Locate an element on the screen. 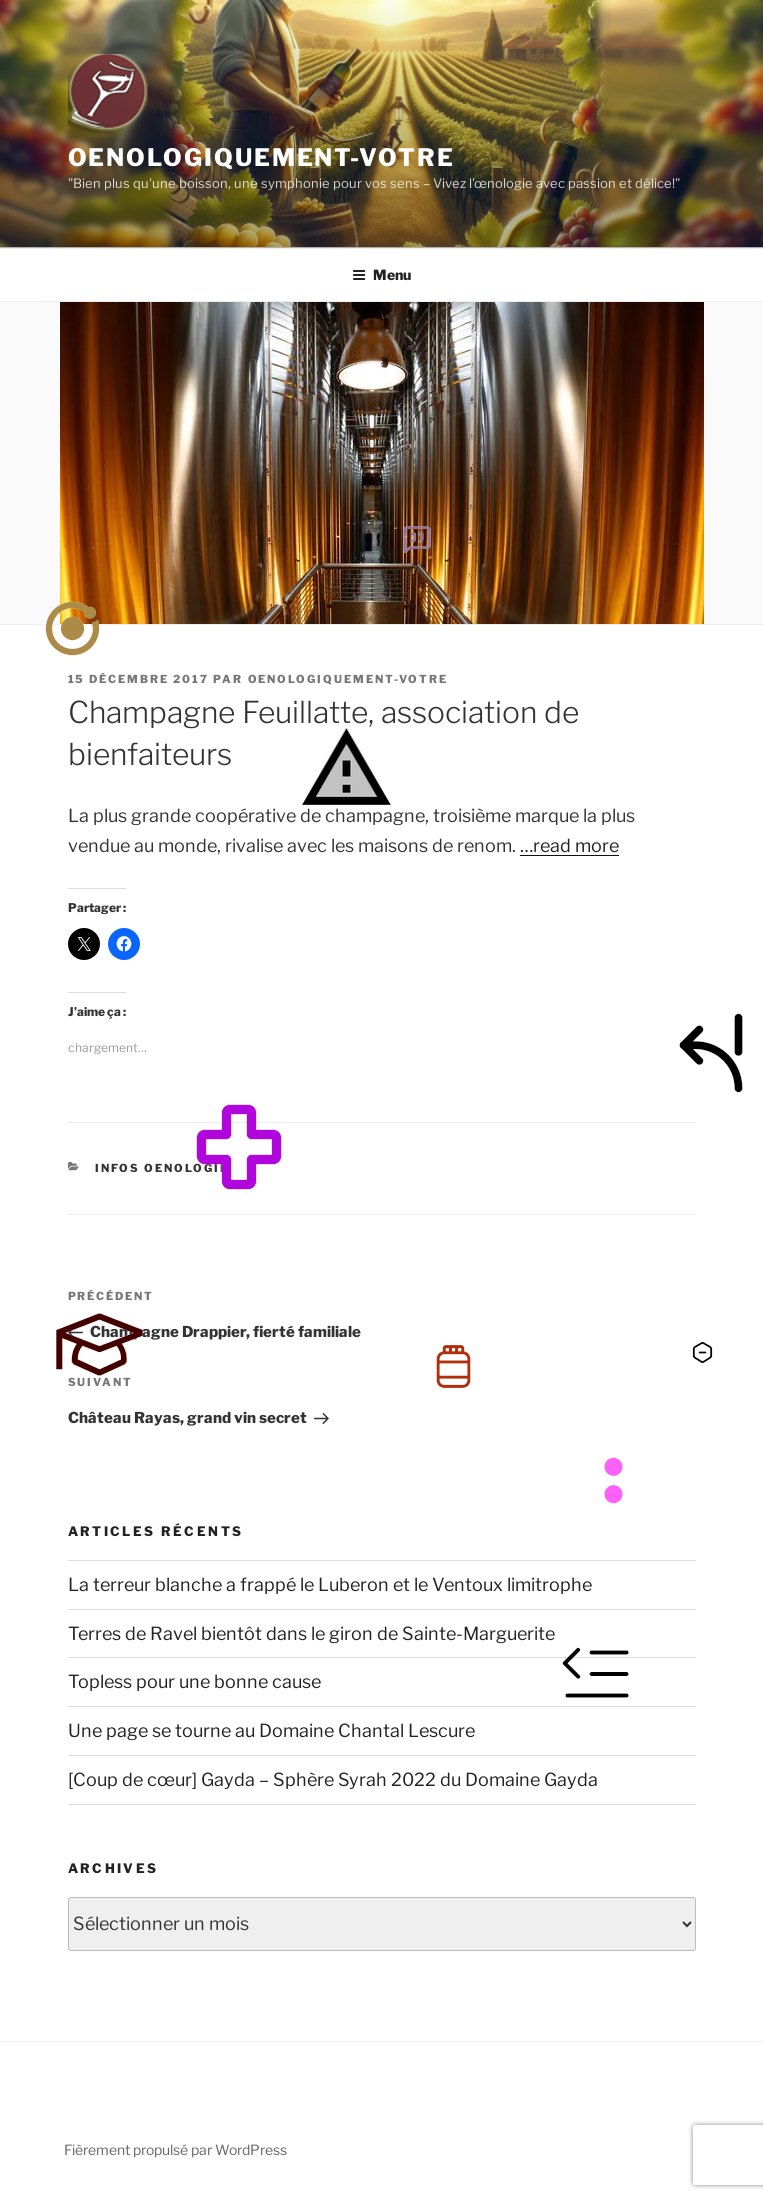 The height and width of the screenshot is (2199, 763). access health or medical information is located at coordinates (239, 1147).